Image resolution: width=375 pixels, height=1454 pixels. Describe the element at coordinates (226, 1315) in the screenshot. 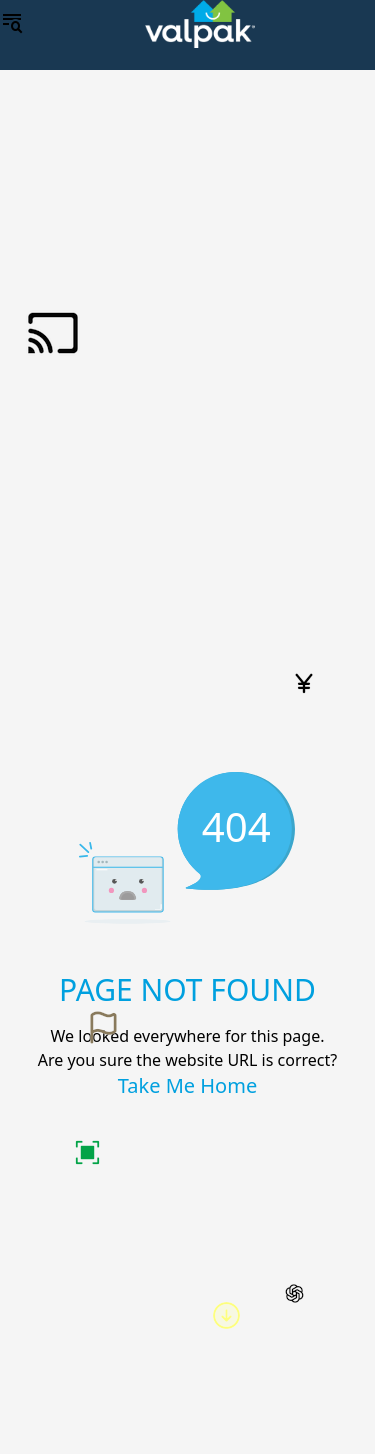

I see `download file or content` at that location.